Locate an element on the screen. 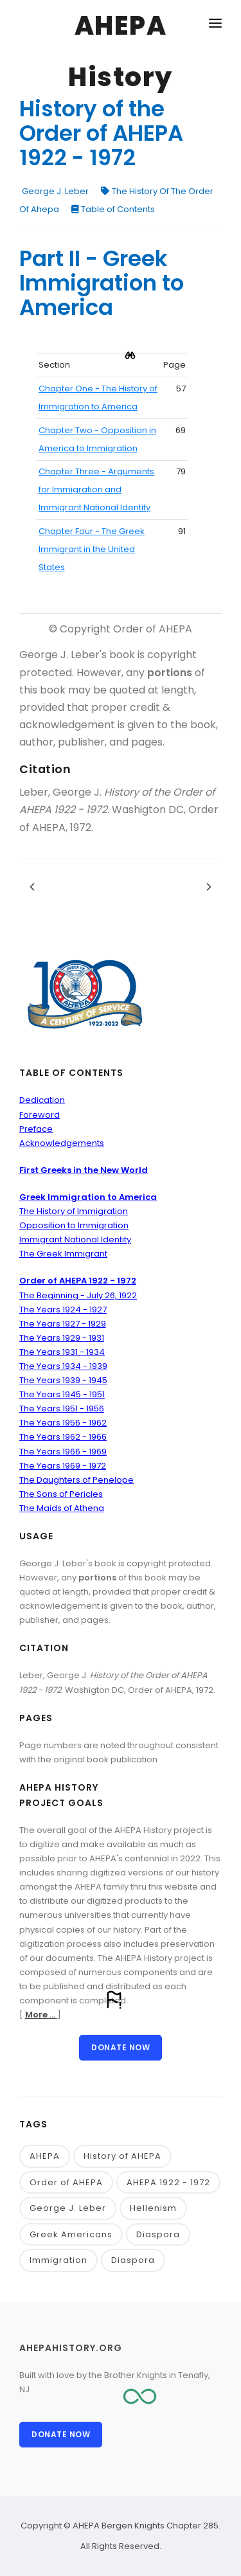 This screenshot has height=2576, width=241. search or explore content is located at coordinates (130, 354).